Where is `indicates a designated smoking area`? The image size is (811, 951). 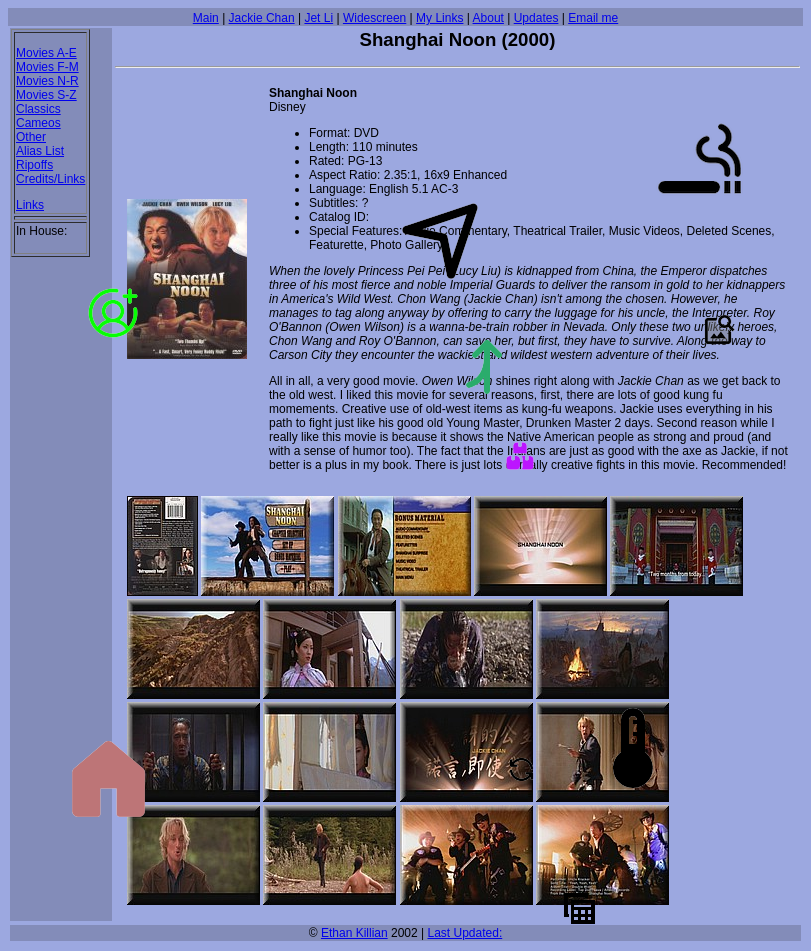 indicates a designated smoking area is located at coordinates (699, 164).